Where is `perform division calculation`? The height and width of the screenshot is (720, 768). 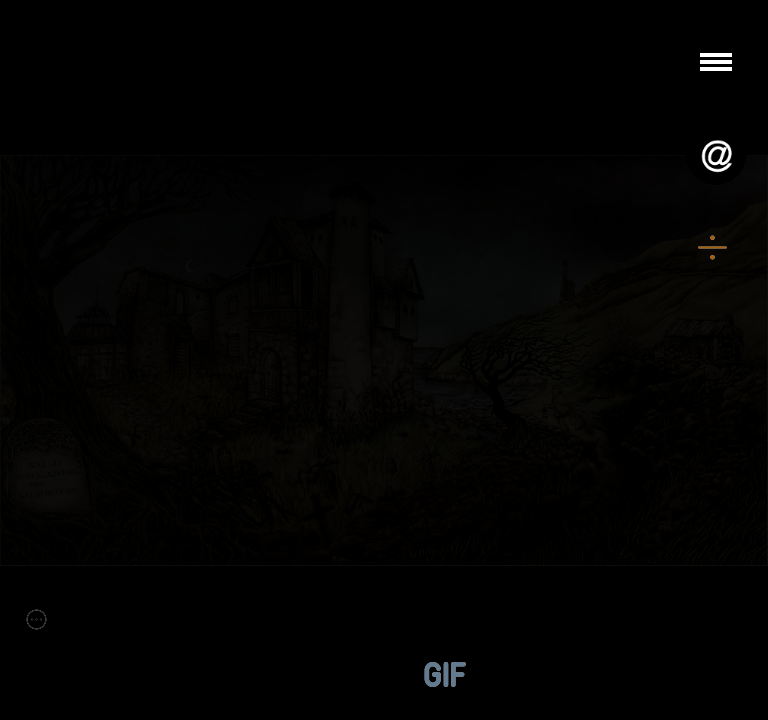 perform division calculation is located at coordinates (712, 247).